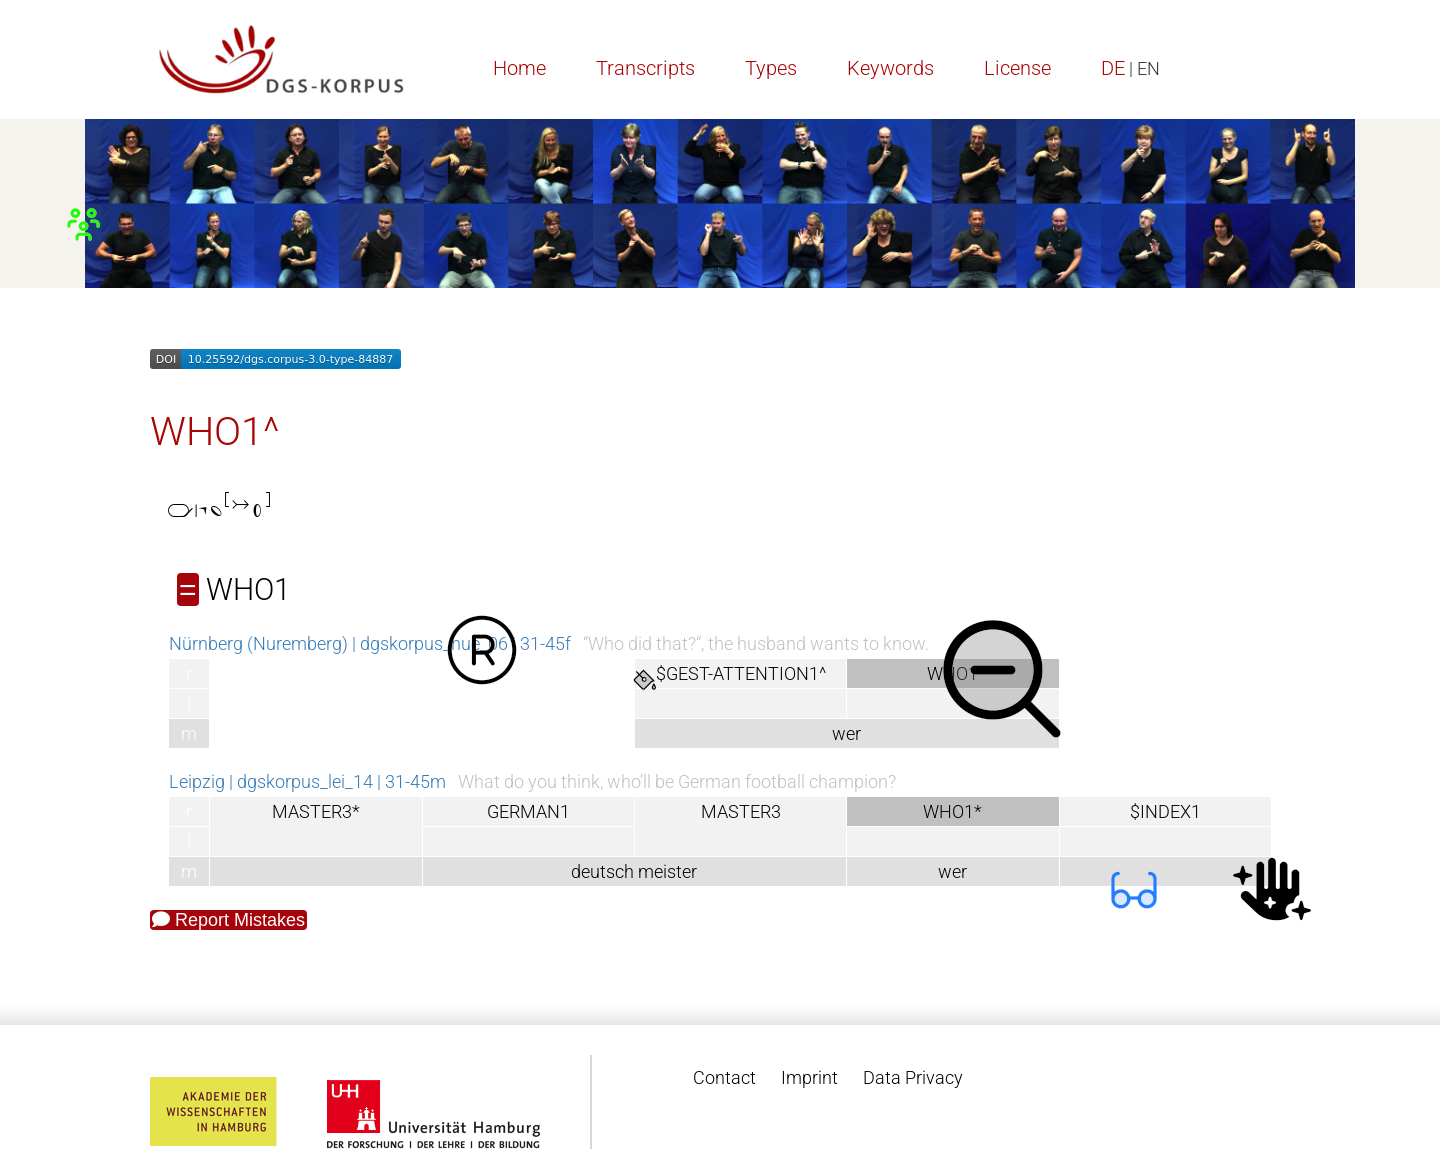 This screenshot has height=1149, width=1440. I want to click on zoom out of the current view, so click(1002, 679).